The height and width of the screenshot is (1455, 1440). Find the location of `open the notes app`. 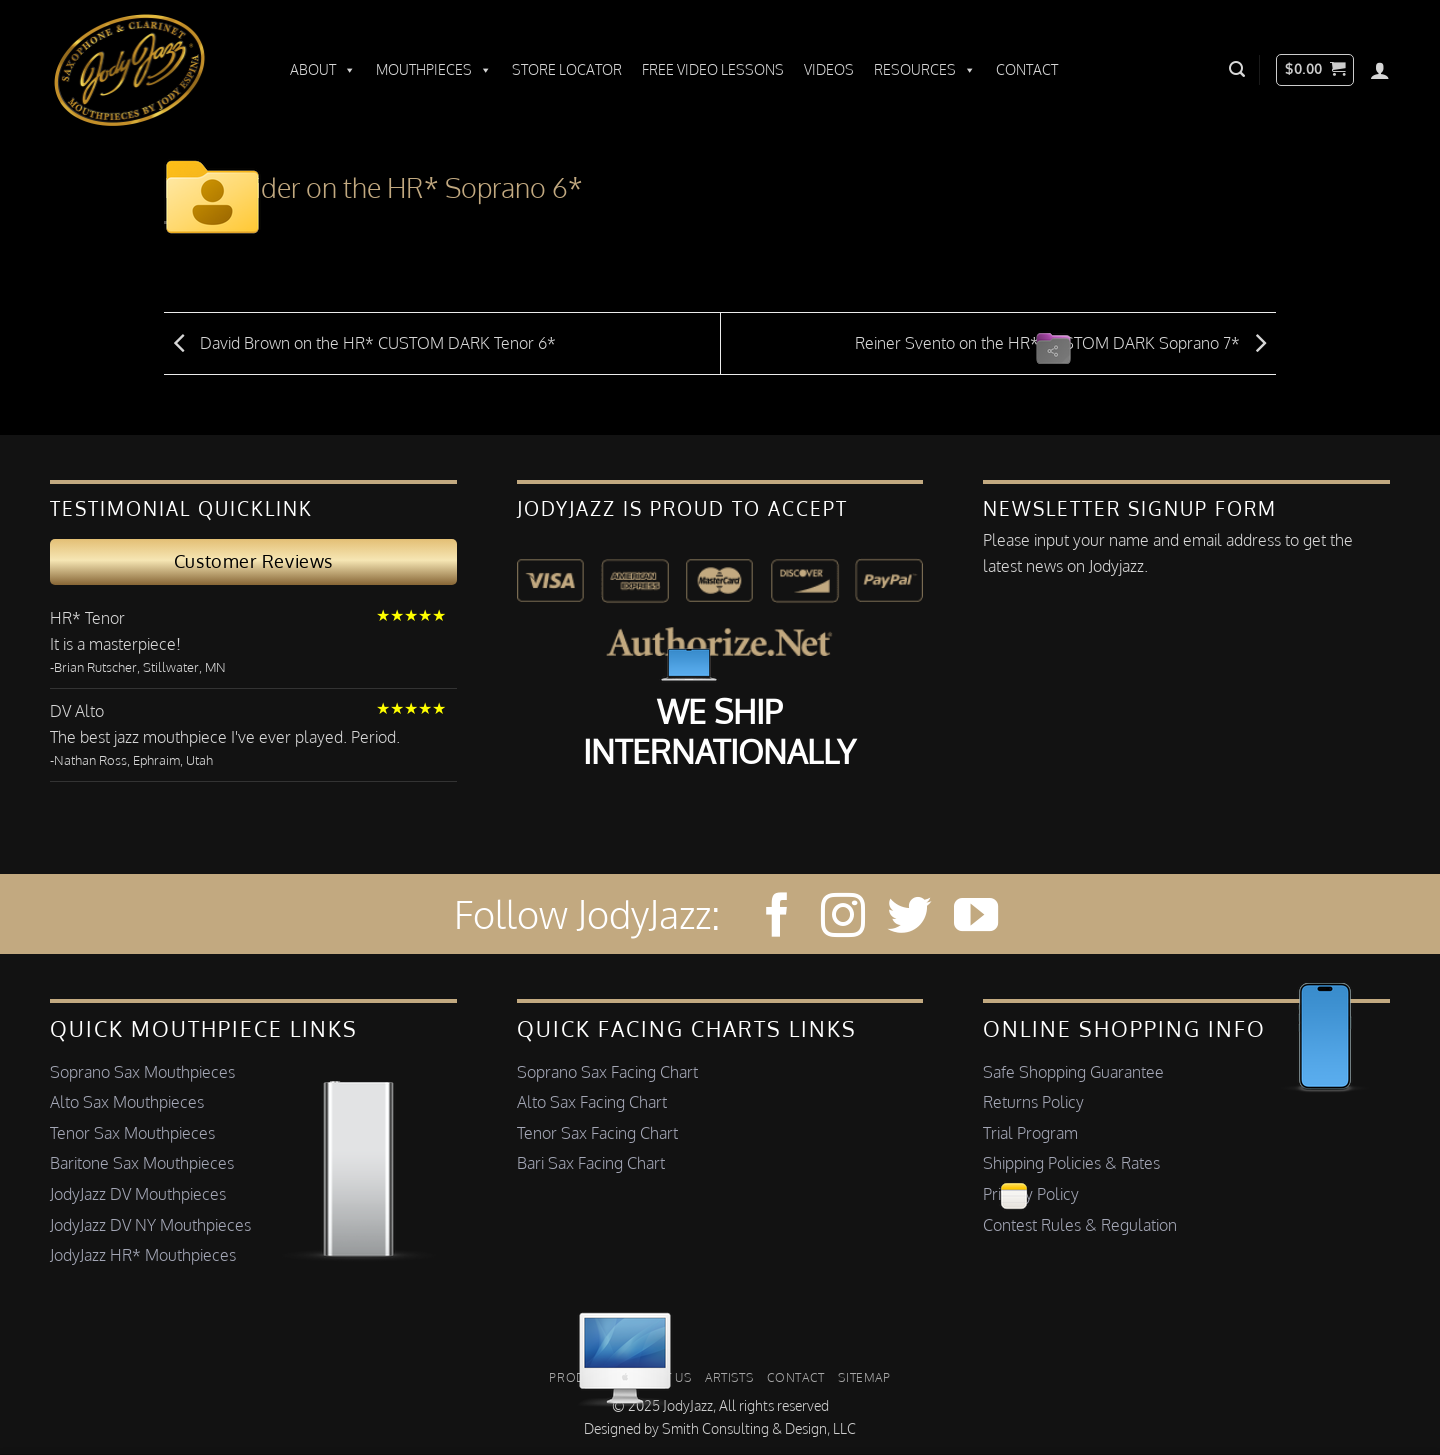

open the notes app is located at coordinates (1014, 1196).